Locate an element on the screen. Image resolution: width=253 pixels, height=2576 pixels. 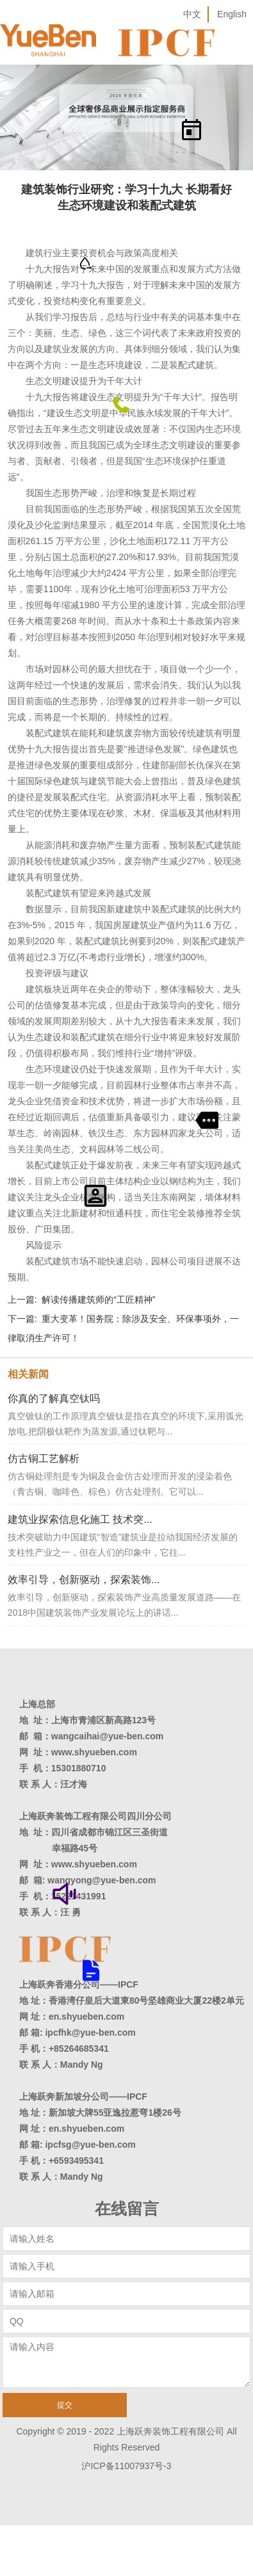
view today's date or events is located at coordinates (192, 131).